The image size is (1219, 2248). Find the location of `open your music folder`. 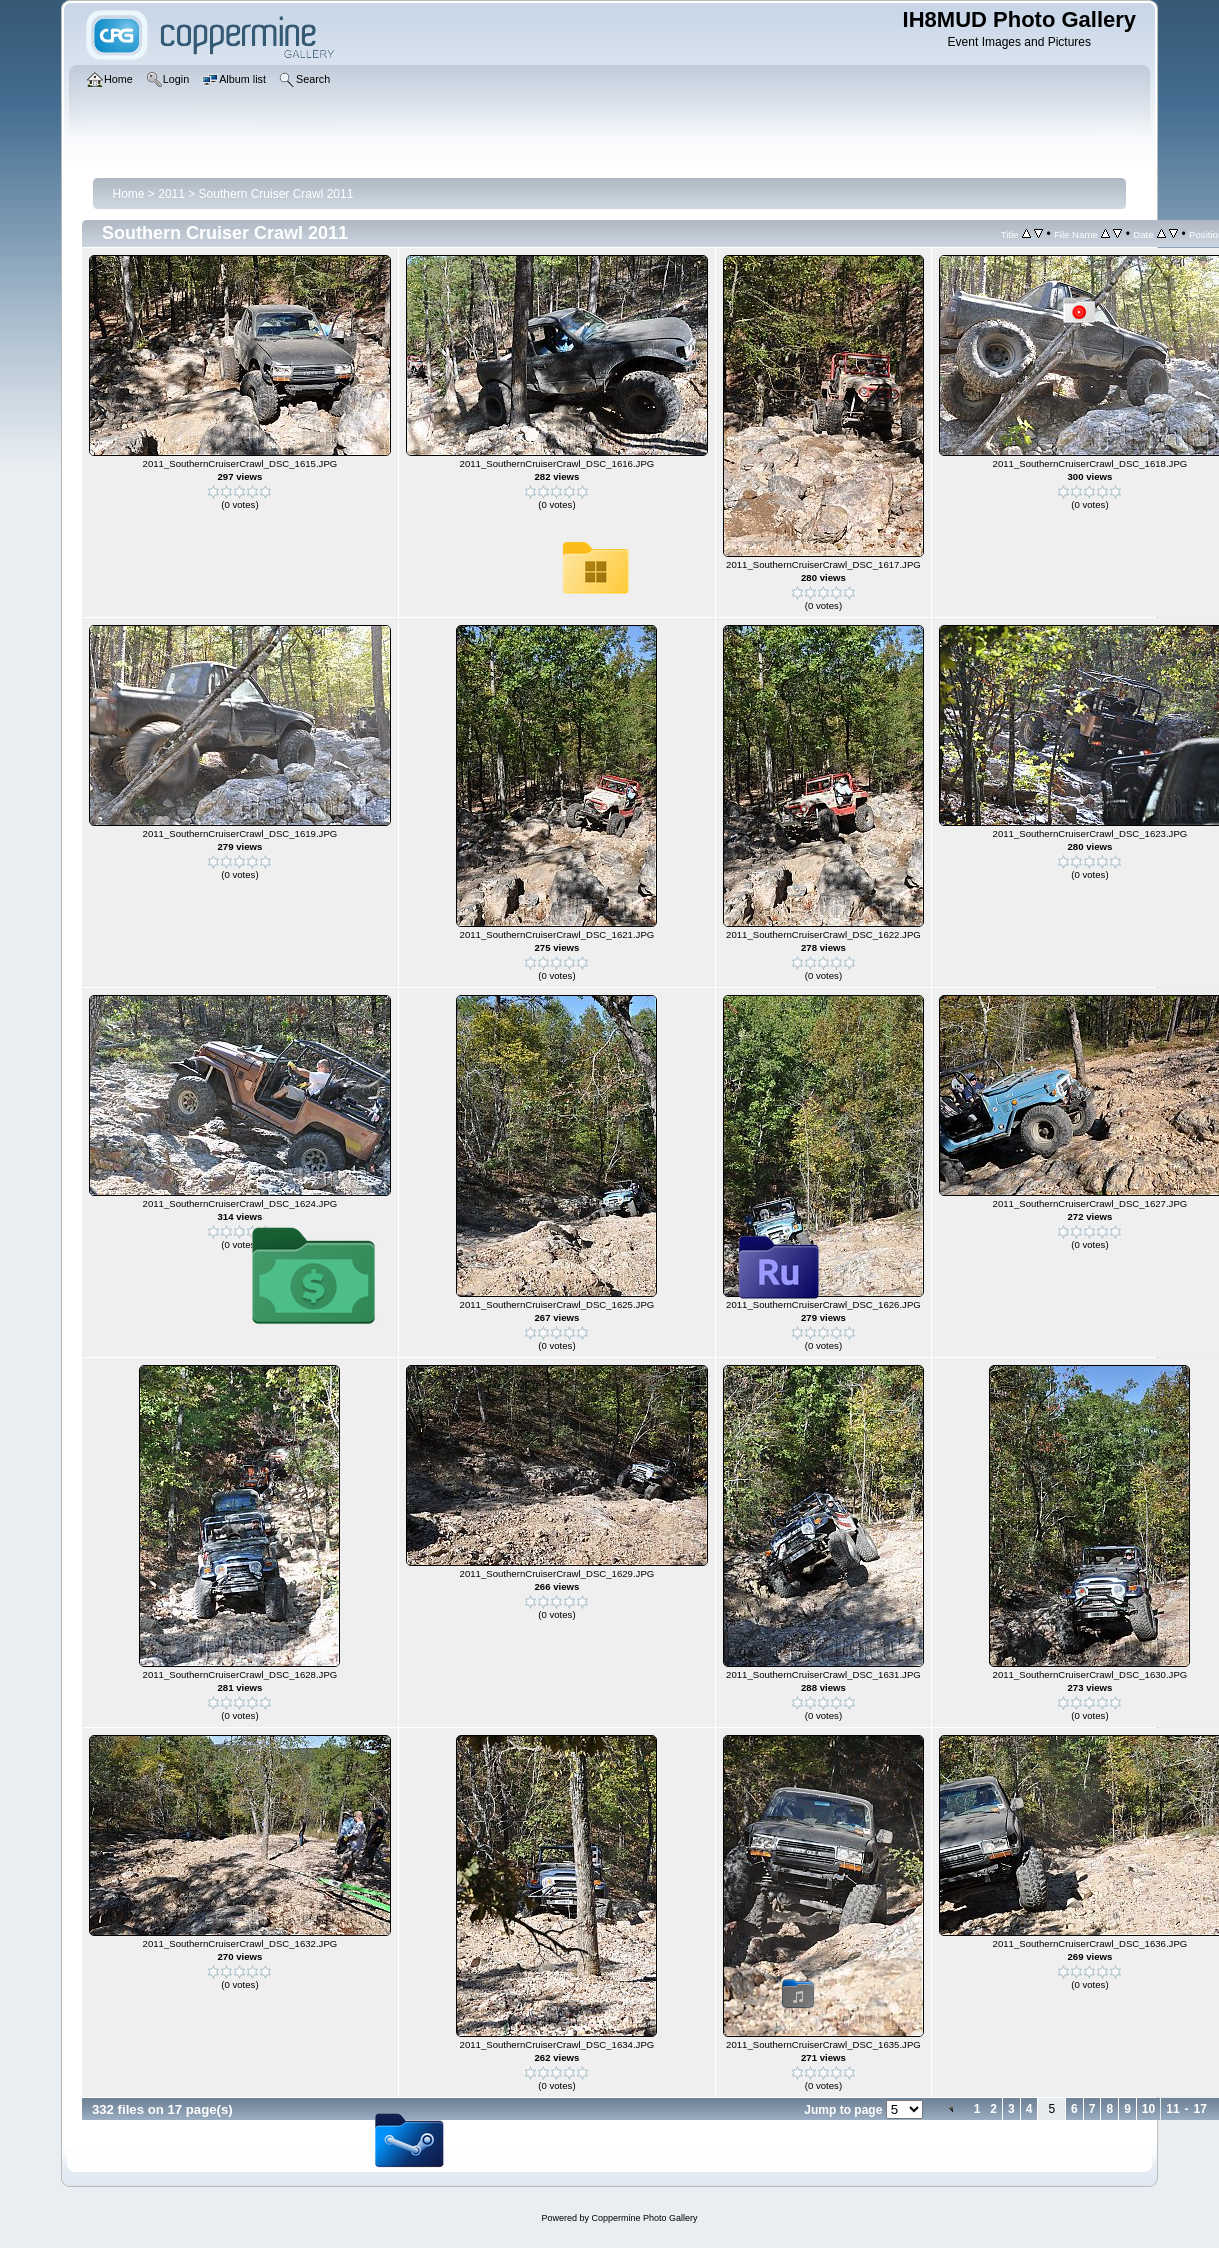

open your music folder is located at coordinates (798, 1993).